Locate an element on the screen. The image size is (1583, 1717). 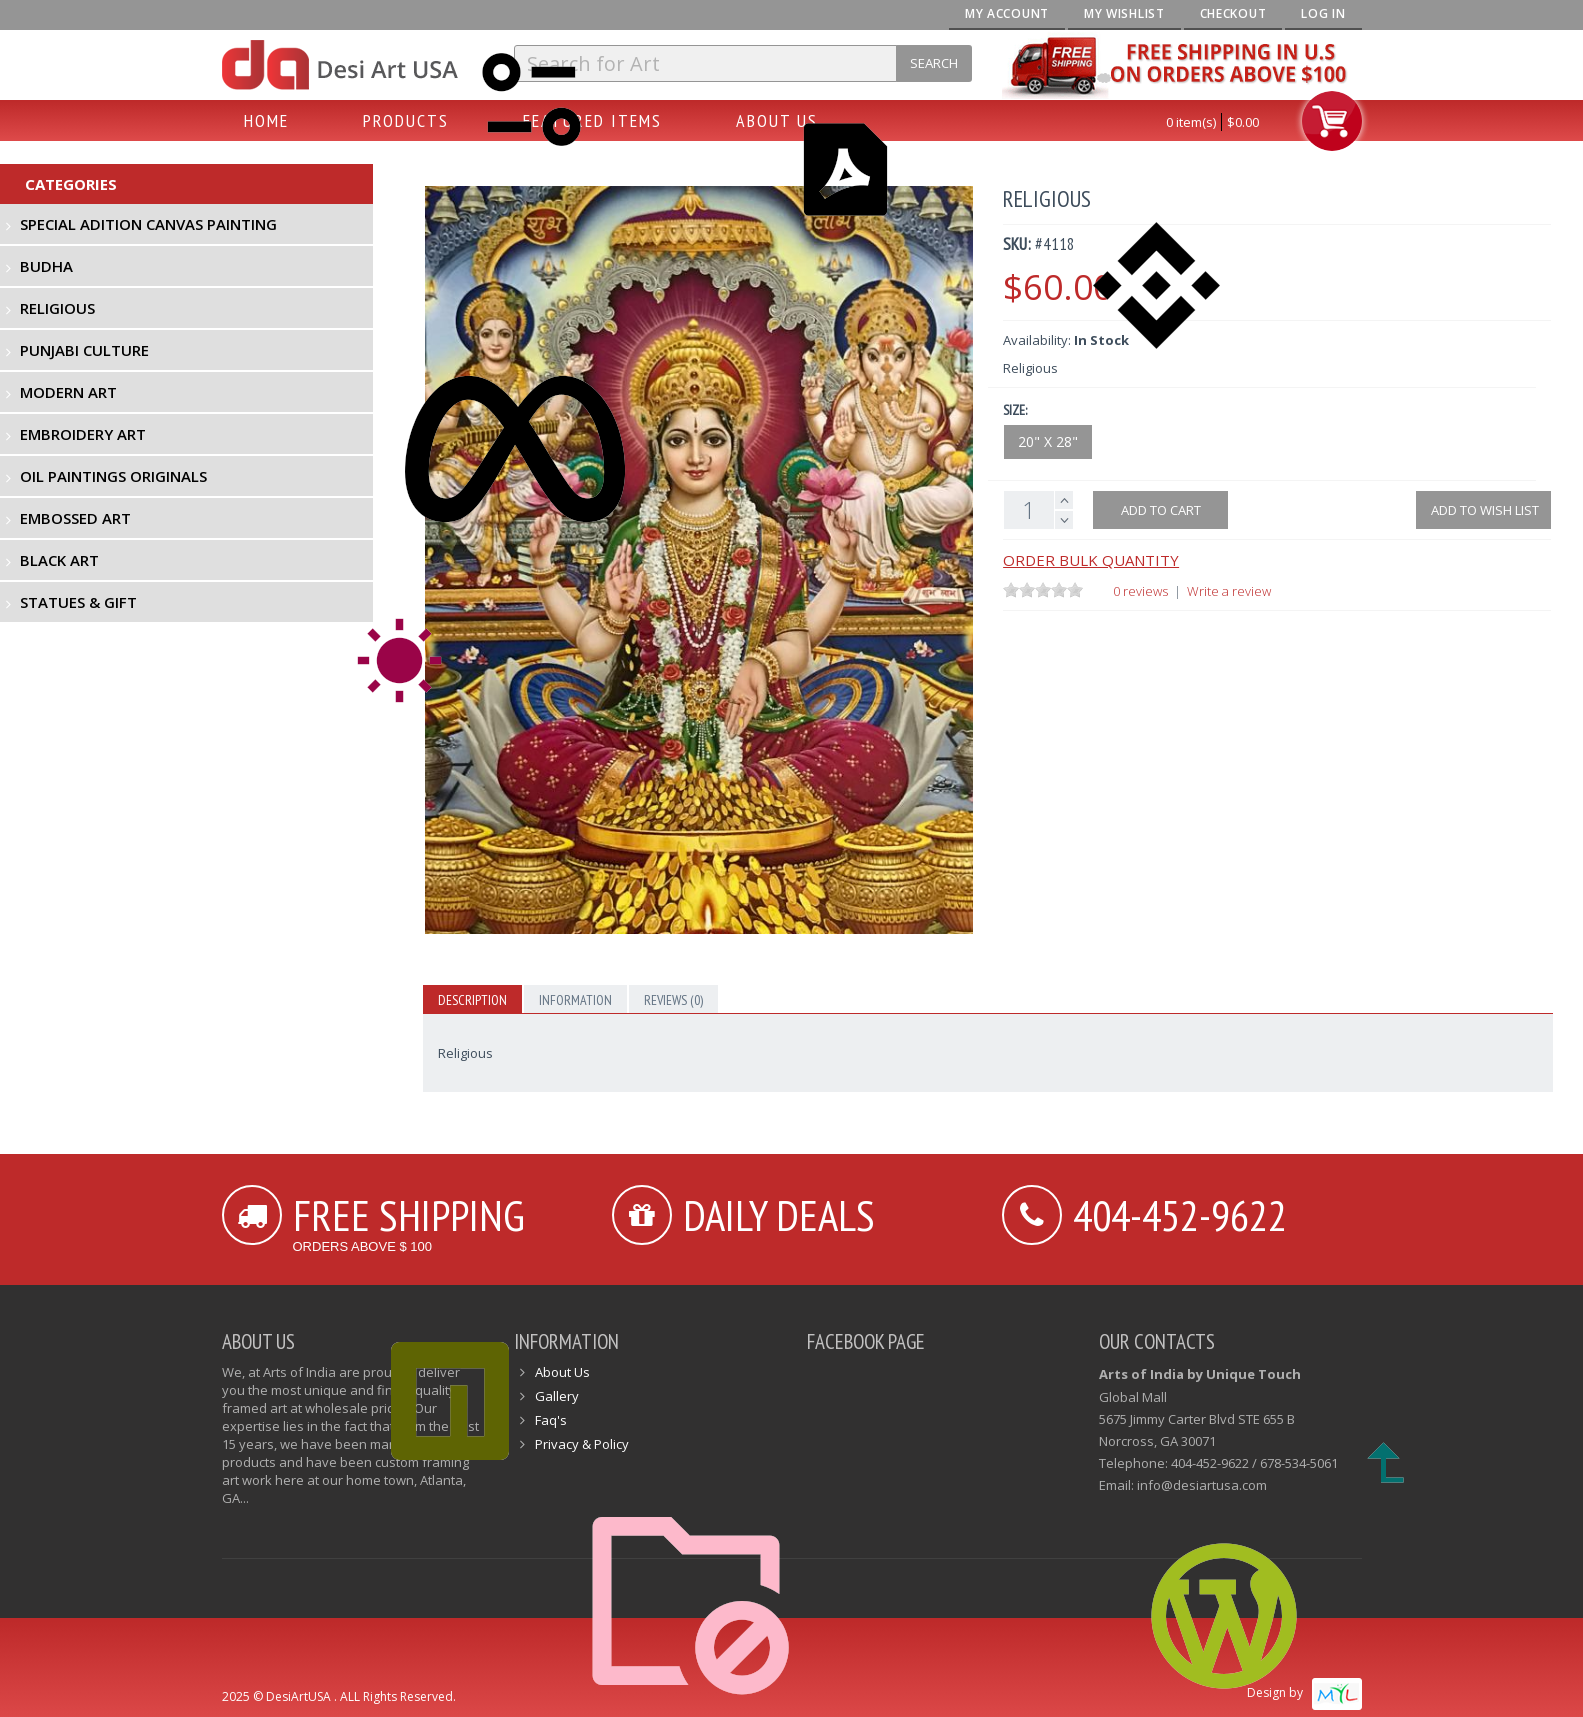
switch to light mode is located at coordinates (399, 660).